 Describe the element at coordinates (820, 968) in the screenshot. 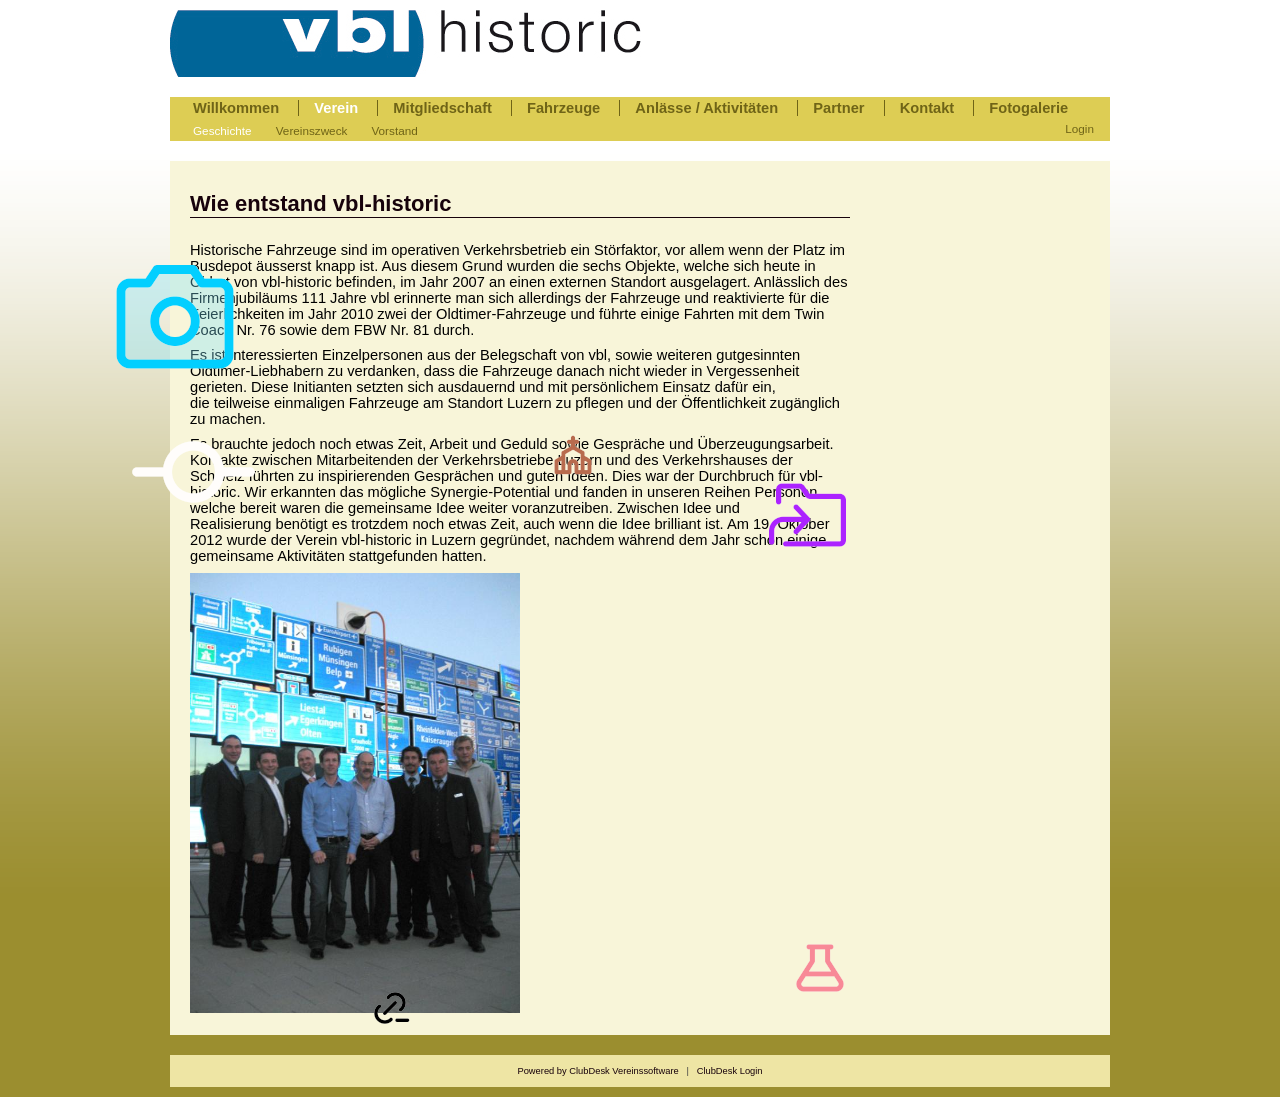

I see `access experimental or beta features` at that location.